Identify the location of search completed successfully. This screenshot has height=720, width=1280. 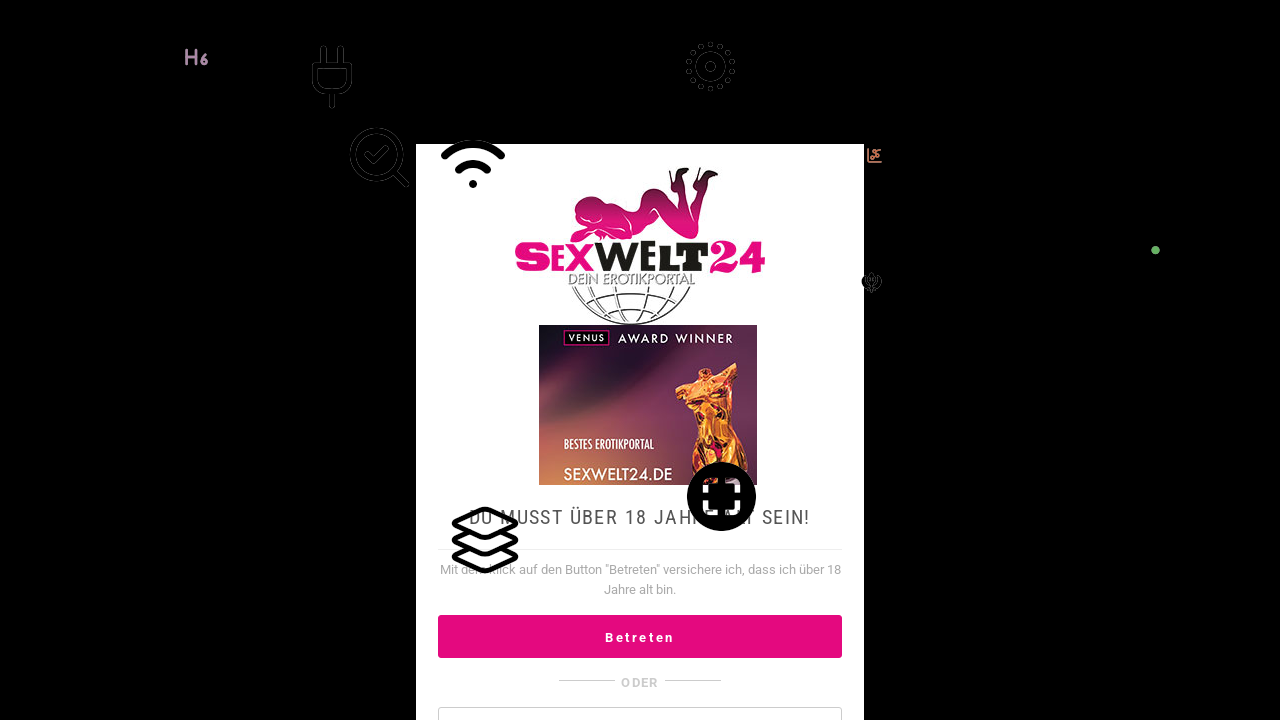
(379, 157).